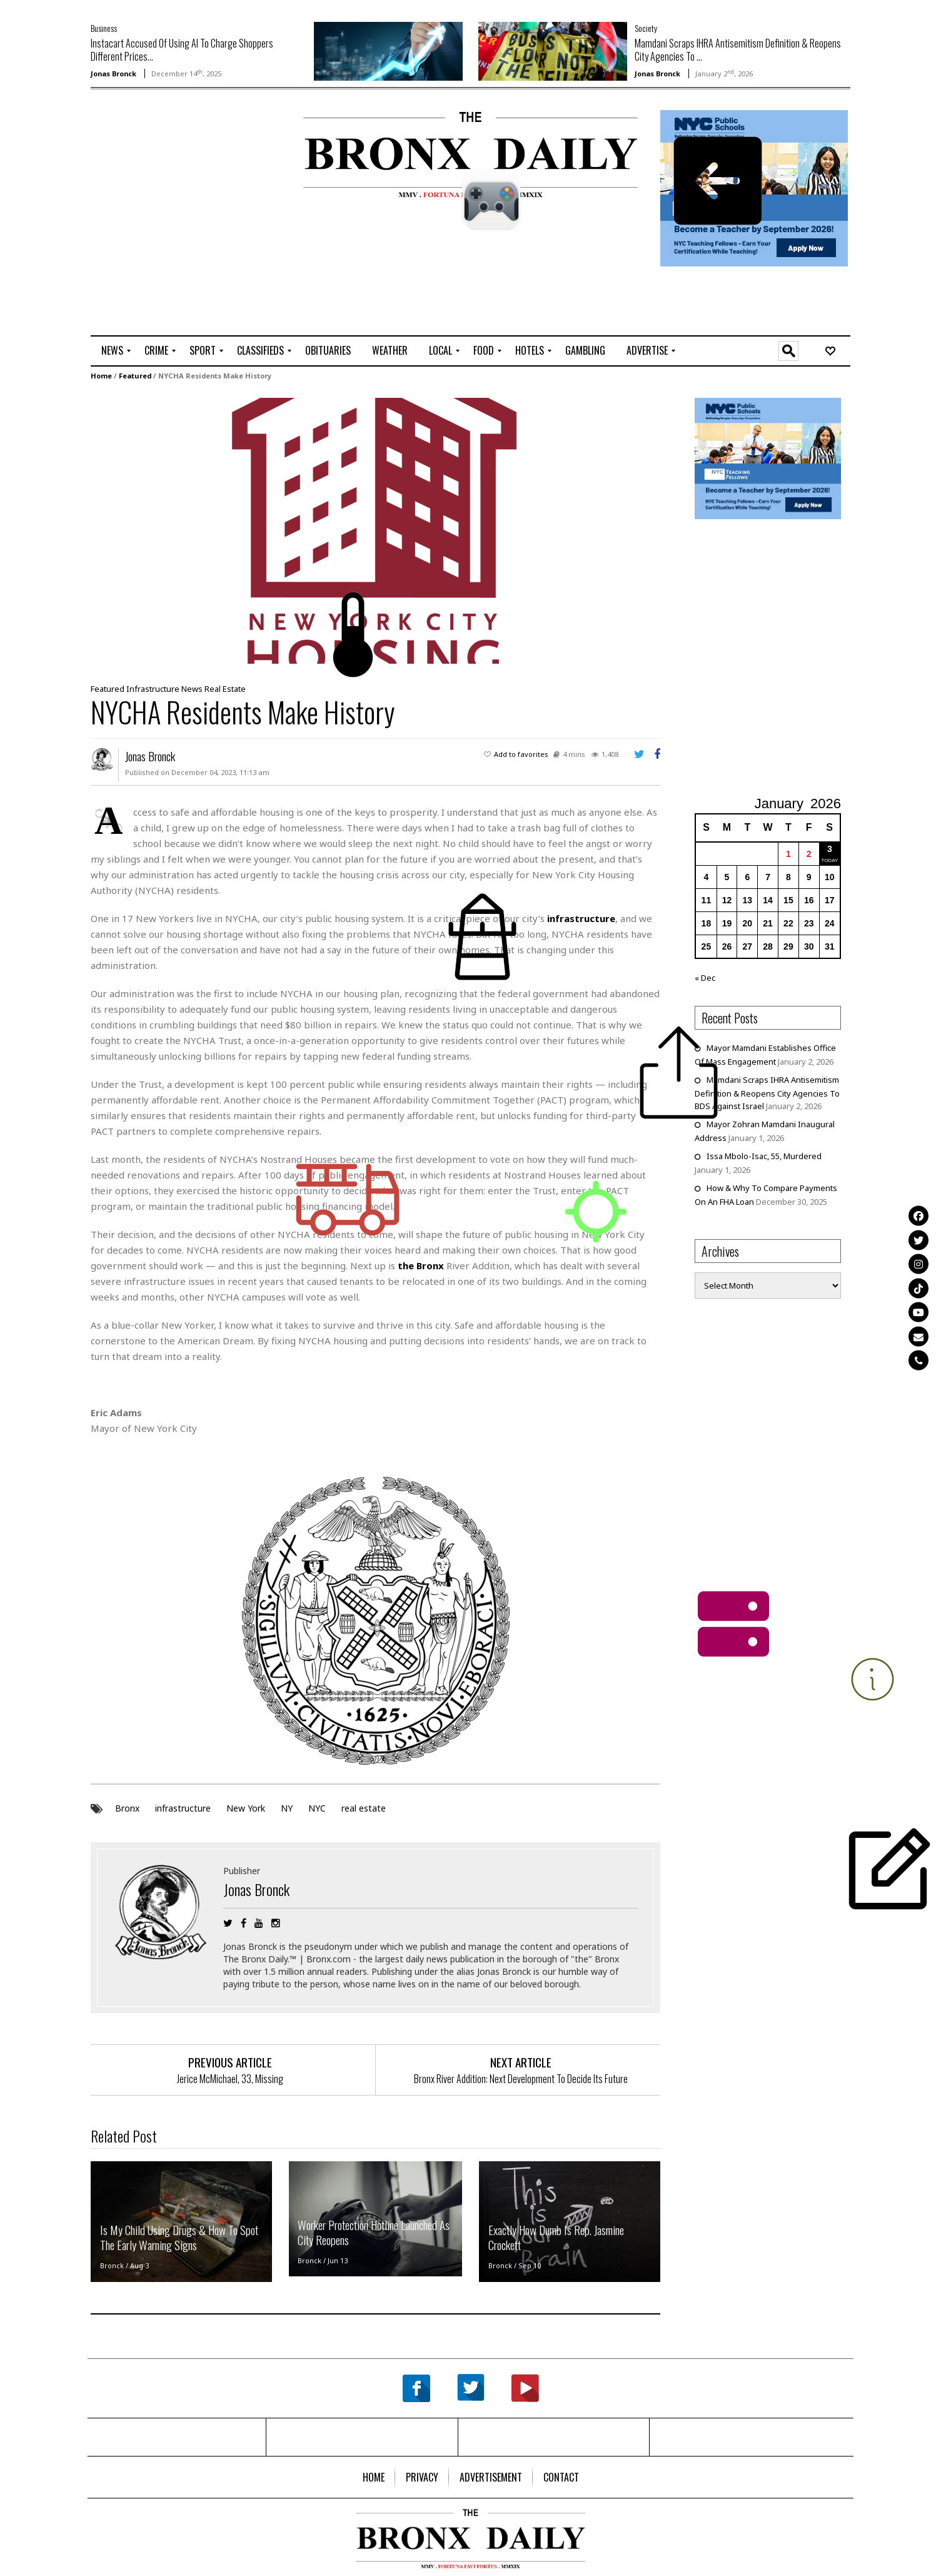 Image resolution: width=941 pixels, height=2576 pixels. What do you see at coordinates (888, 1870) in the screenshot?
I see `compose a new note` at bounding box center [888, 1870].